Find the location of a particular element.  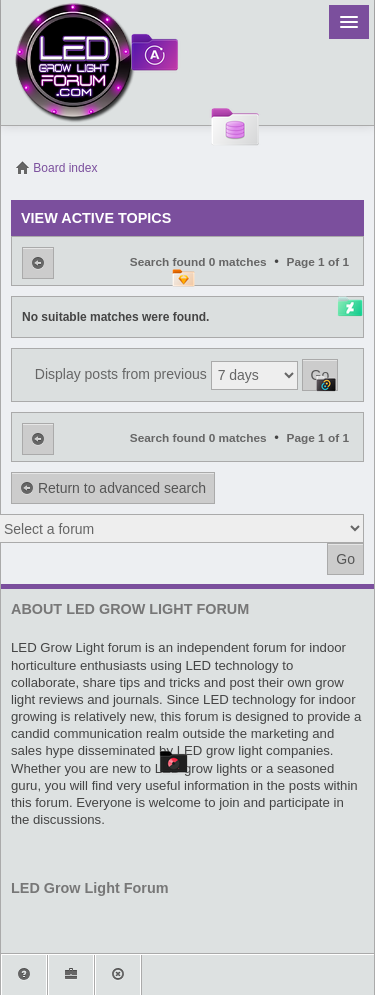

folder containing wondershare dvd creator project files is located at coordinates (173, 762).